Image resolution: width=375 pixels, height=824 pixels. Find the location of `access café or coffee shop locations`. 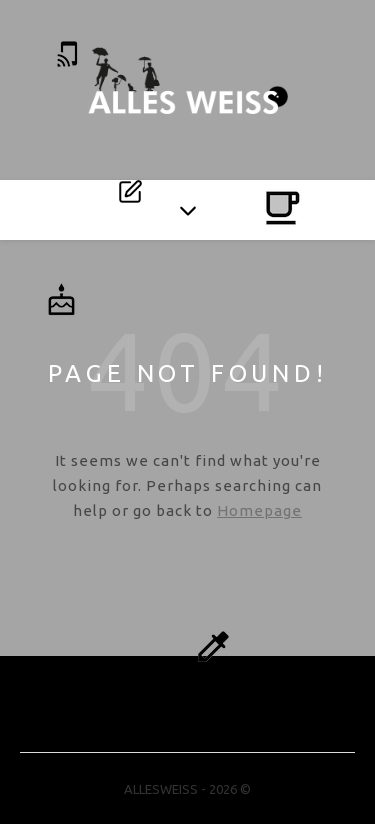

access café or coffee shop locations is located at coordinates (281, 208).